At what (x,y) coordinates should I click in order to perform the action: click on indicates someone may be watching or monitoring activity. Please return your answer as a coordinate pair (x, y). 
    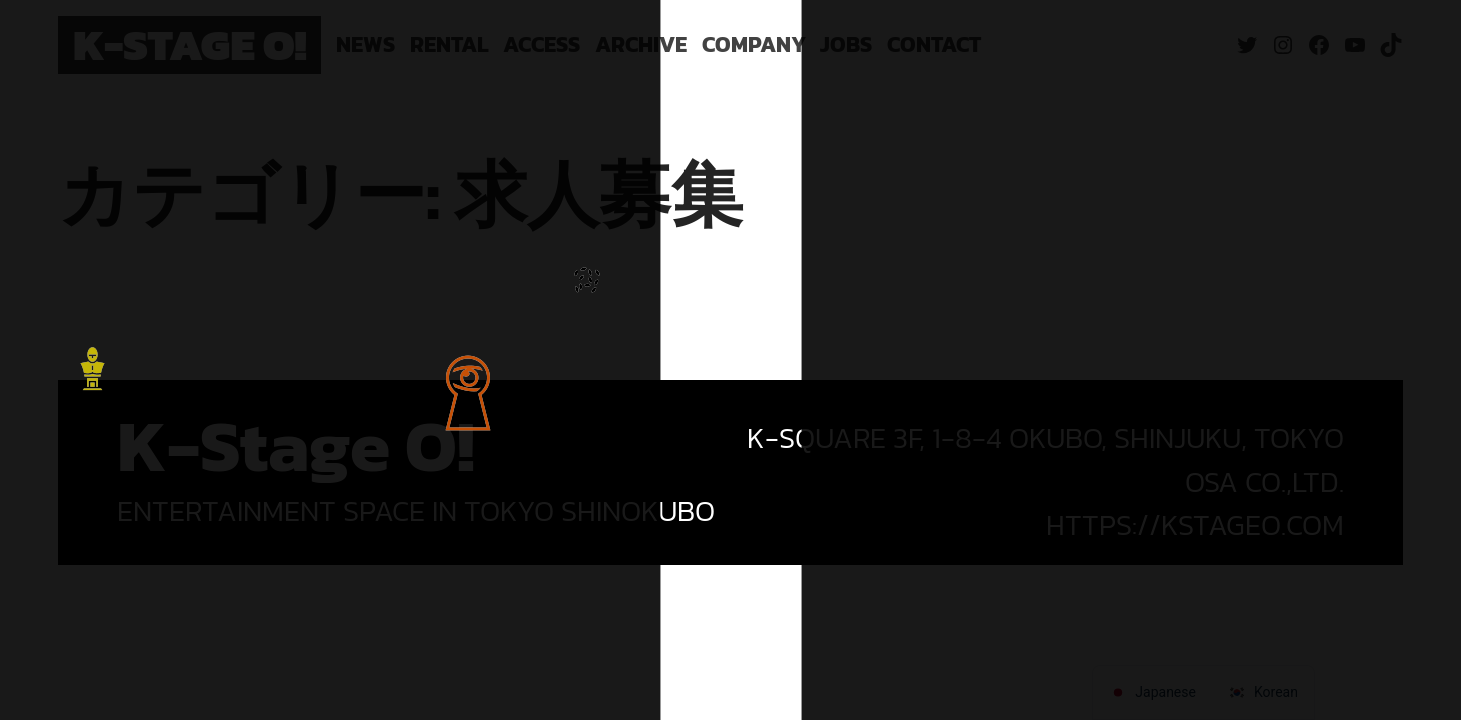
    Looking at the image, I should click on (468, 393).